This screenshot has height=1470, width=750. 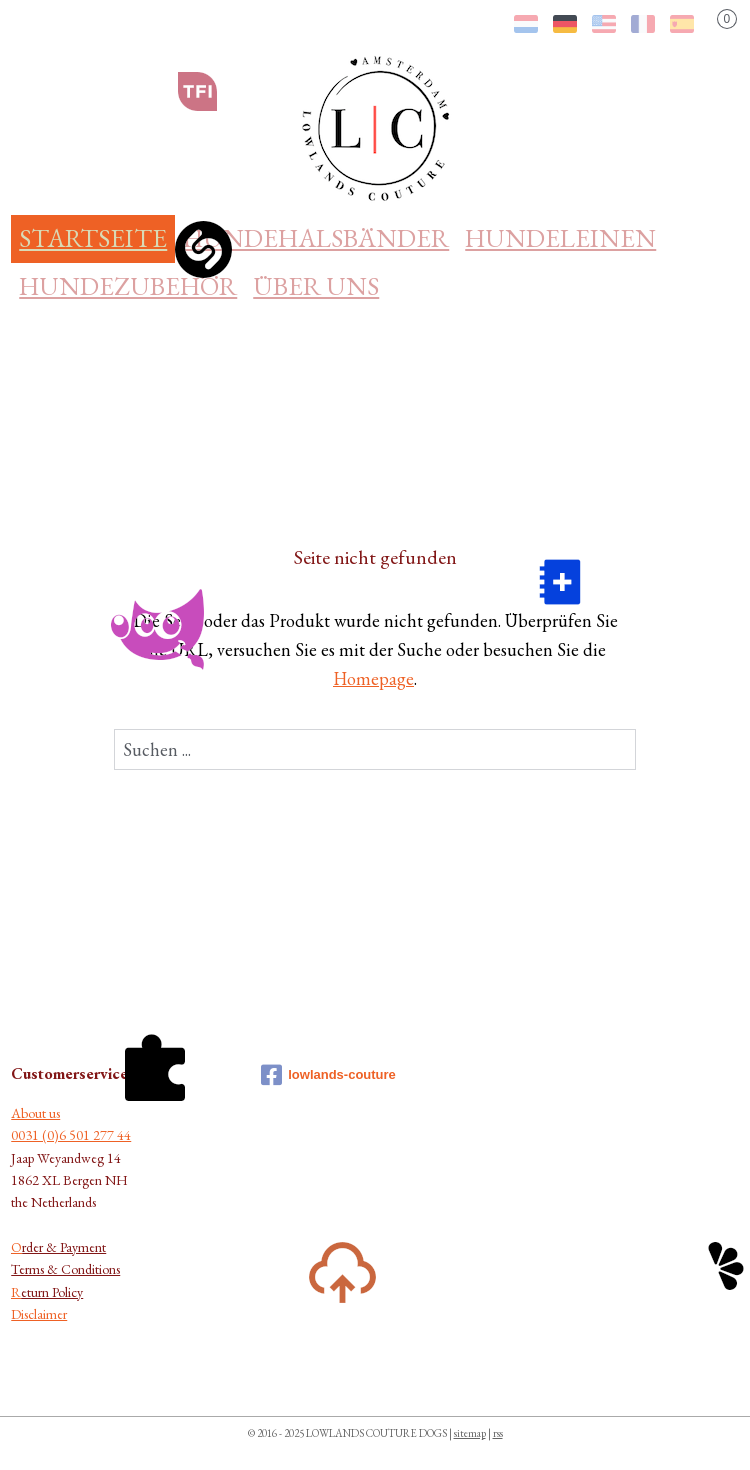 I want to click on open Shazam to identify a song, so click(x=203, y=249).